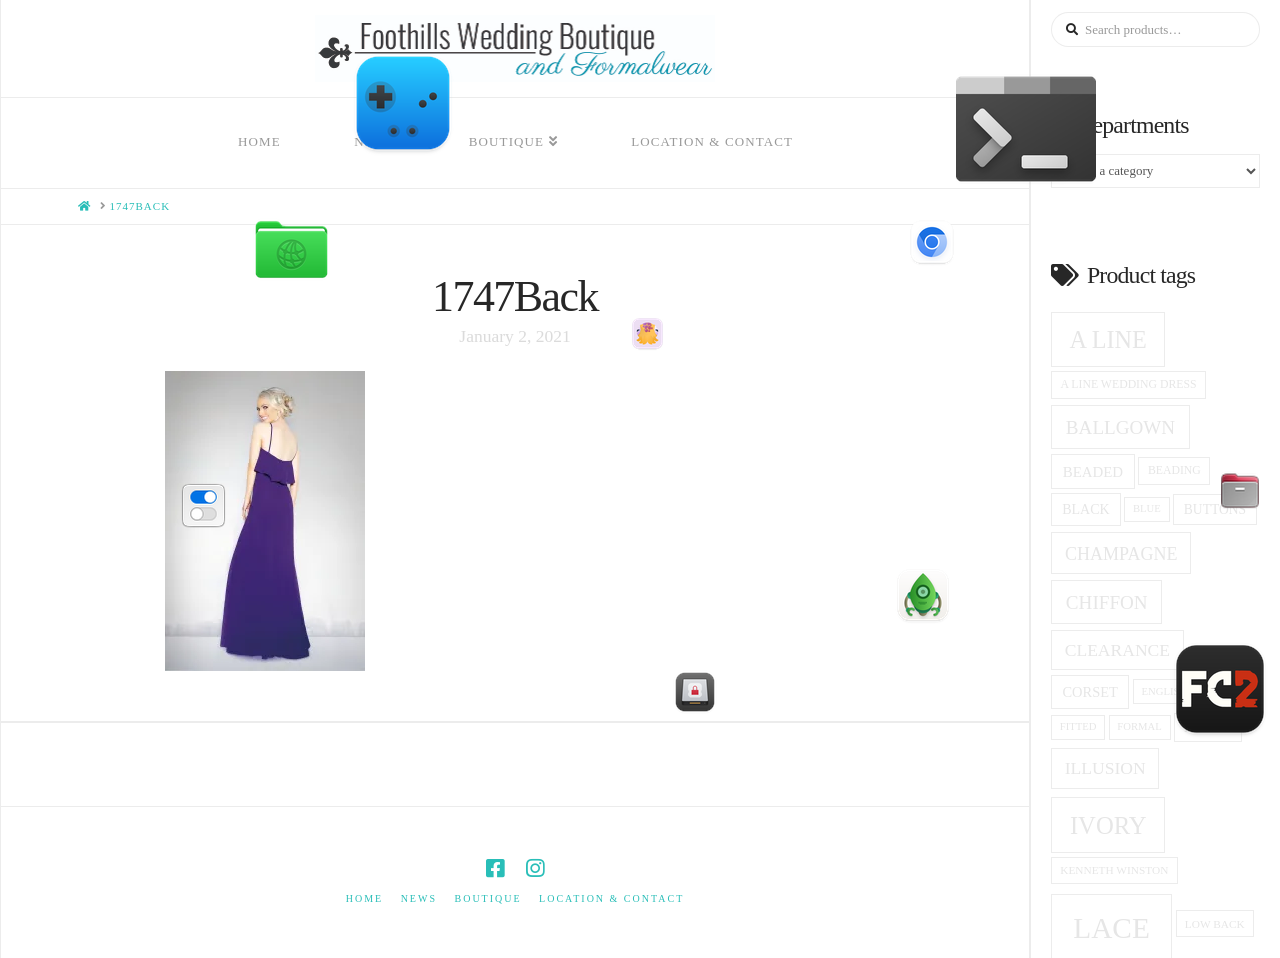 Image resolution: width=1280 pixels, height=958 pixels. I want to click on launch mgba game boy advance emulator, so click(403, 103).